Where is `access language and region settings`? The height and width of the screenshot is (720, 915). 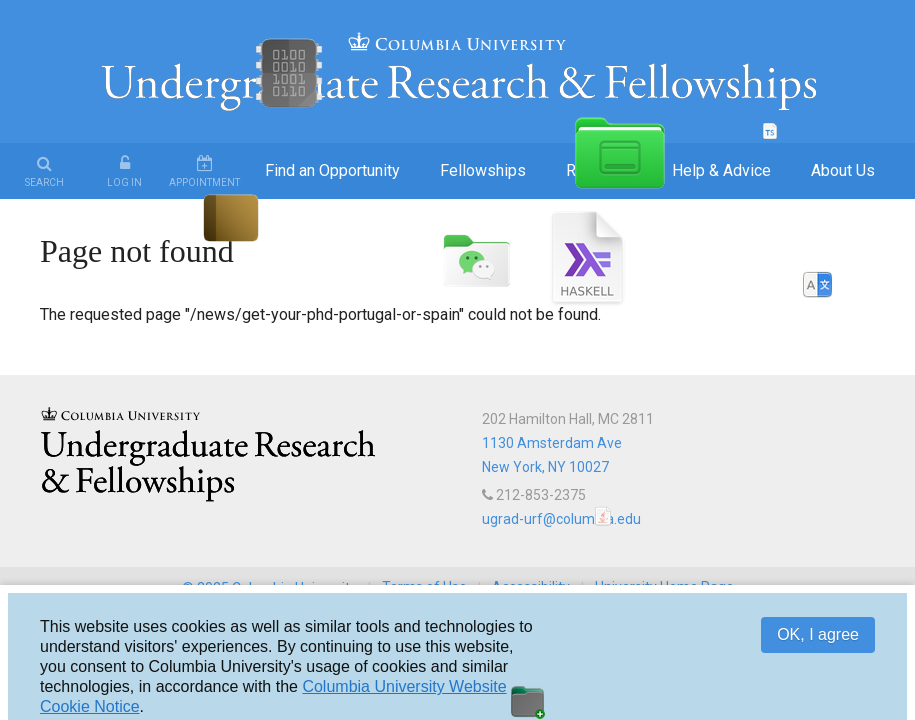 access language and region settings is located at coordinates (817, 284).